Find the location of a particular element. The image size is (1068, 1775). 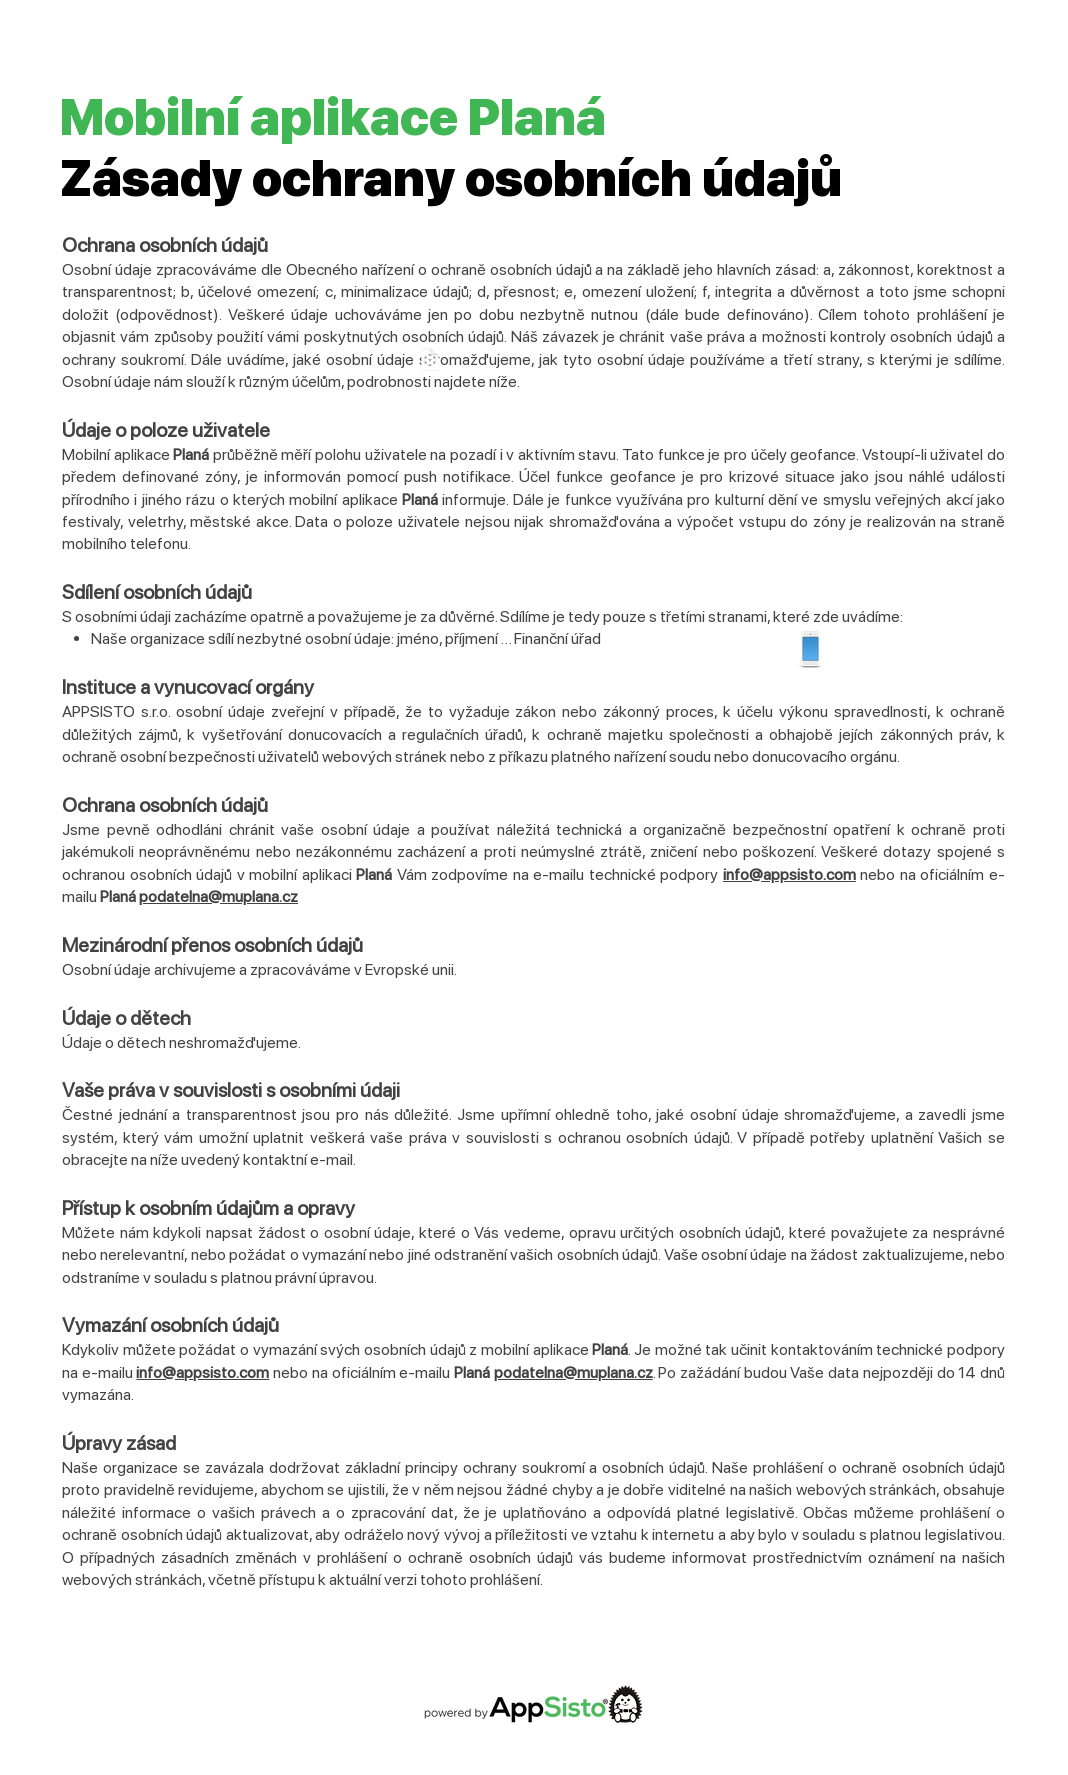

iPod touch device connected is located at coordinates (810, 648).